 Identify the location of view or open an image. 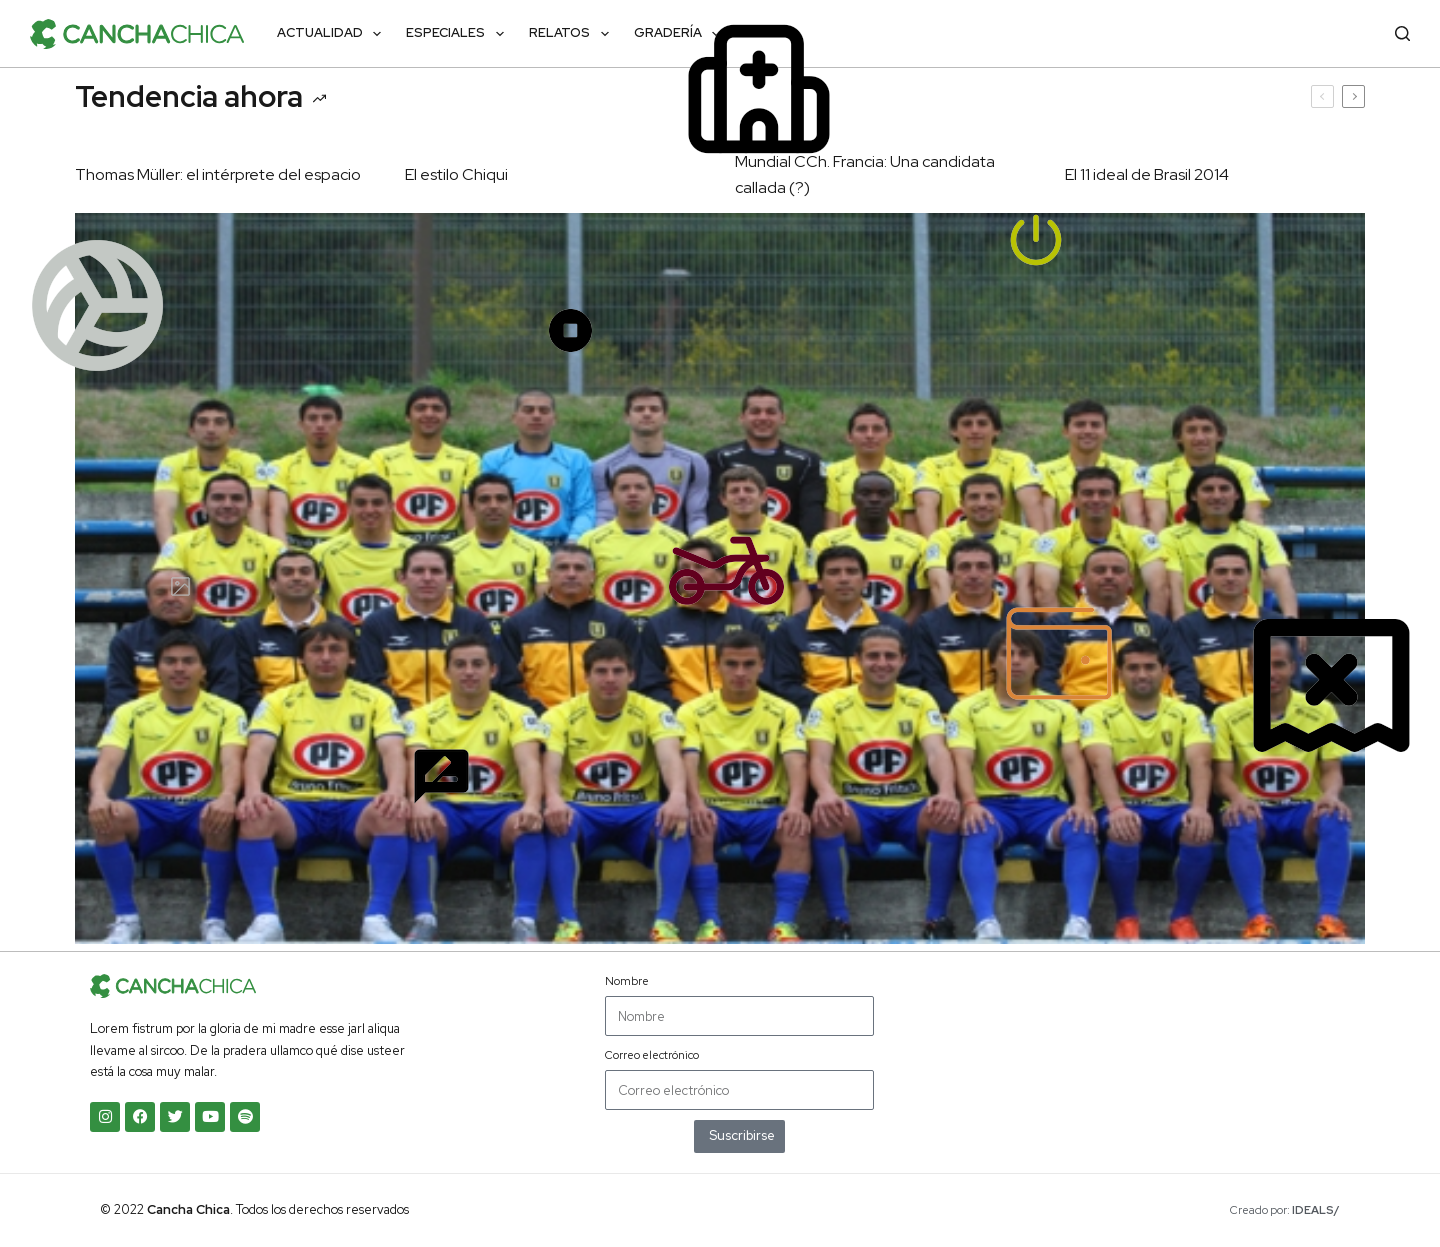
(180, 586).